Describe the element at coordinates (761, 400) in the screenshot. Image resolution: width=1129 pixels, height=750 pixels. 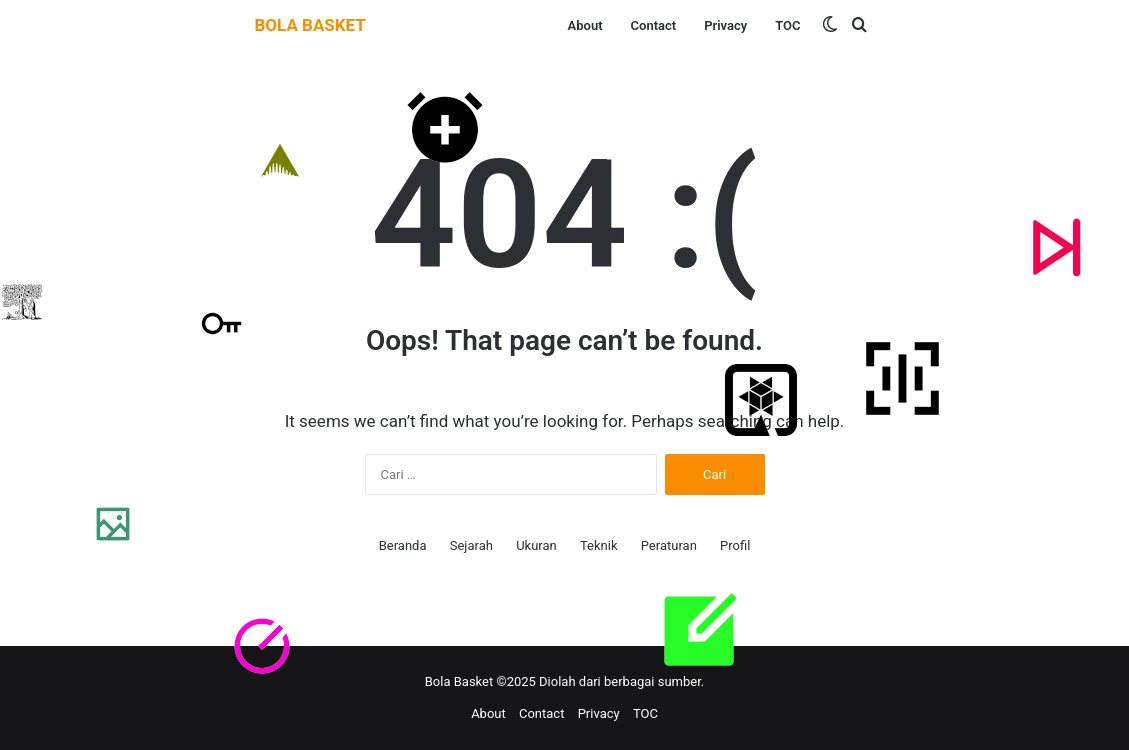
I see `quarkus framework logo` at that location.